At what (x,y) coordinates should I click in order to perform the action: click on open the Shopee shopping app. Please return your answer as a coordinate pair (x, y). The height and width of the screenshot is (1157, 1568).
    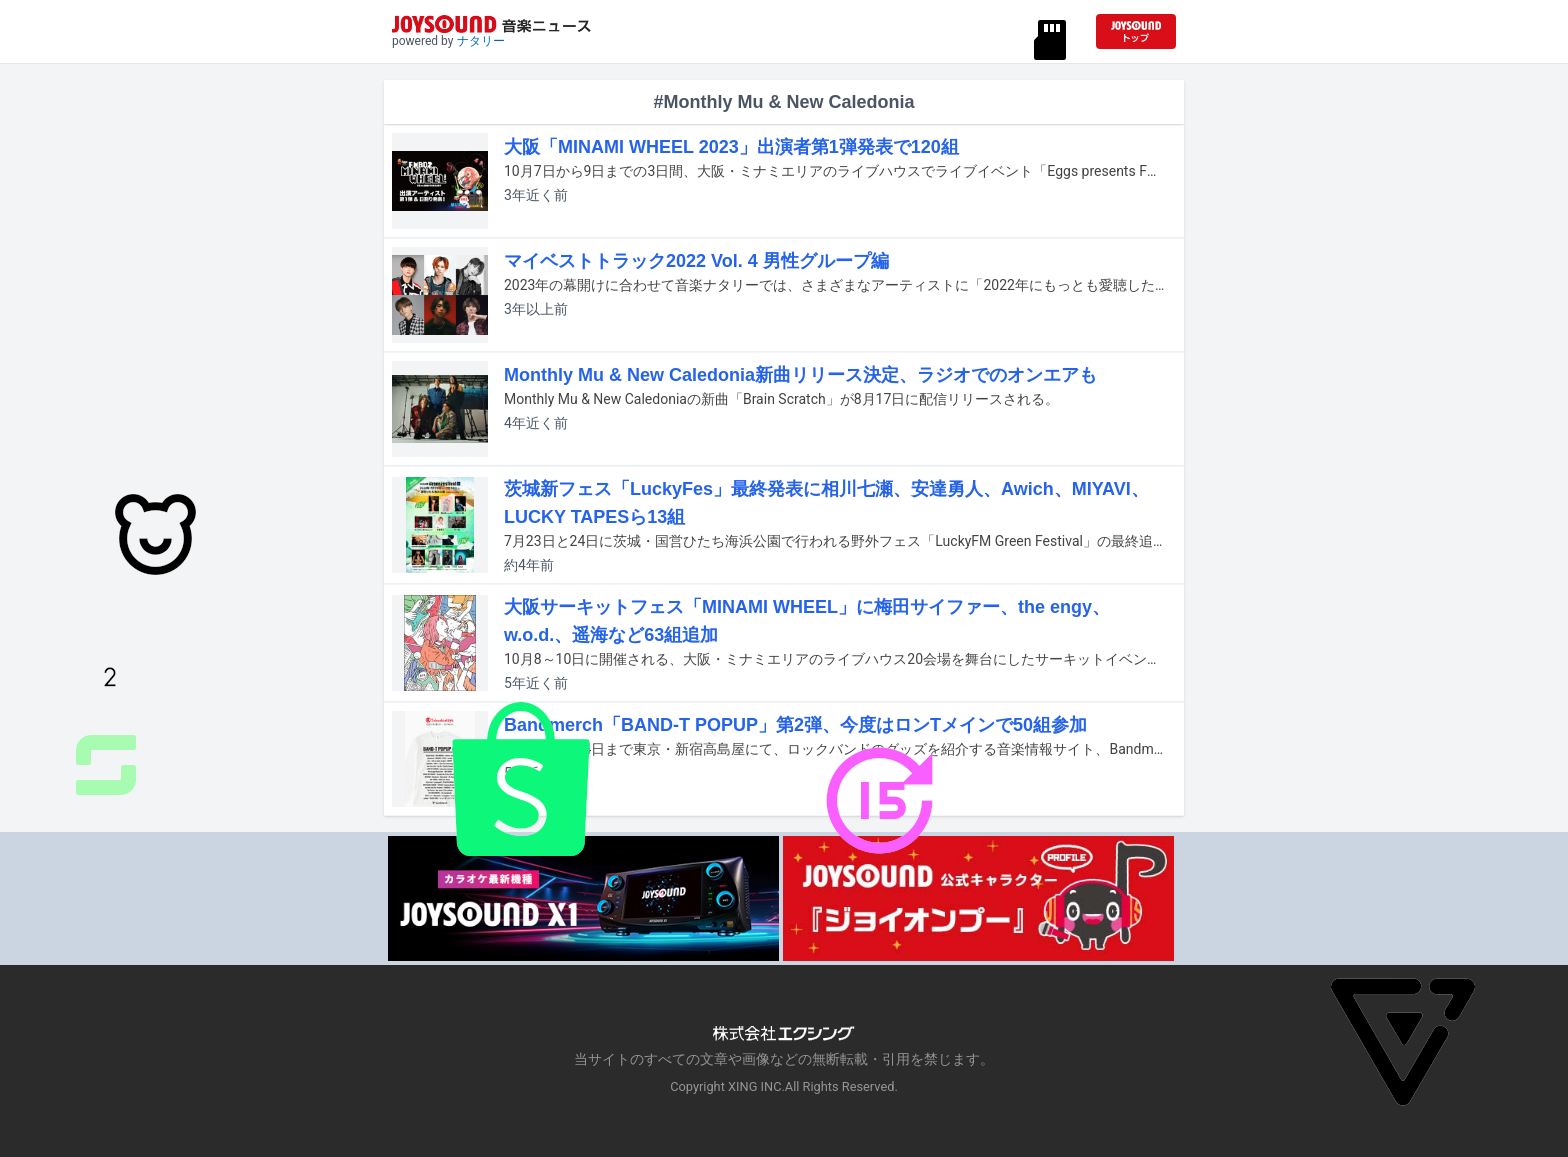
    Looking at the image, I should click on (521, 779).